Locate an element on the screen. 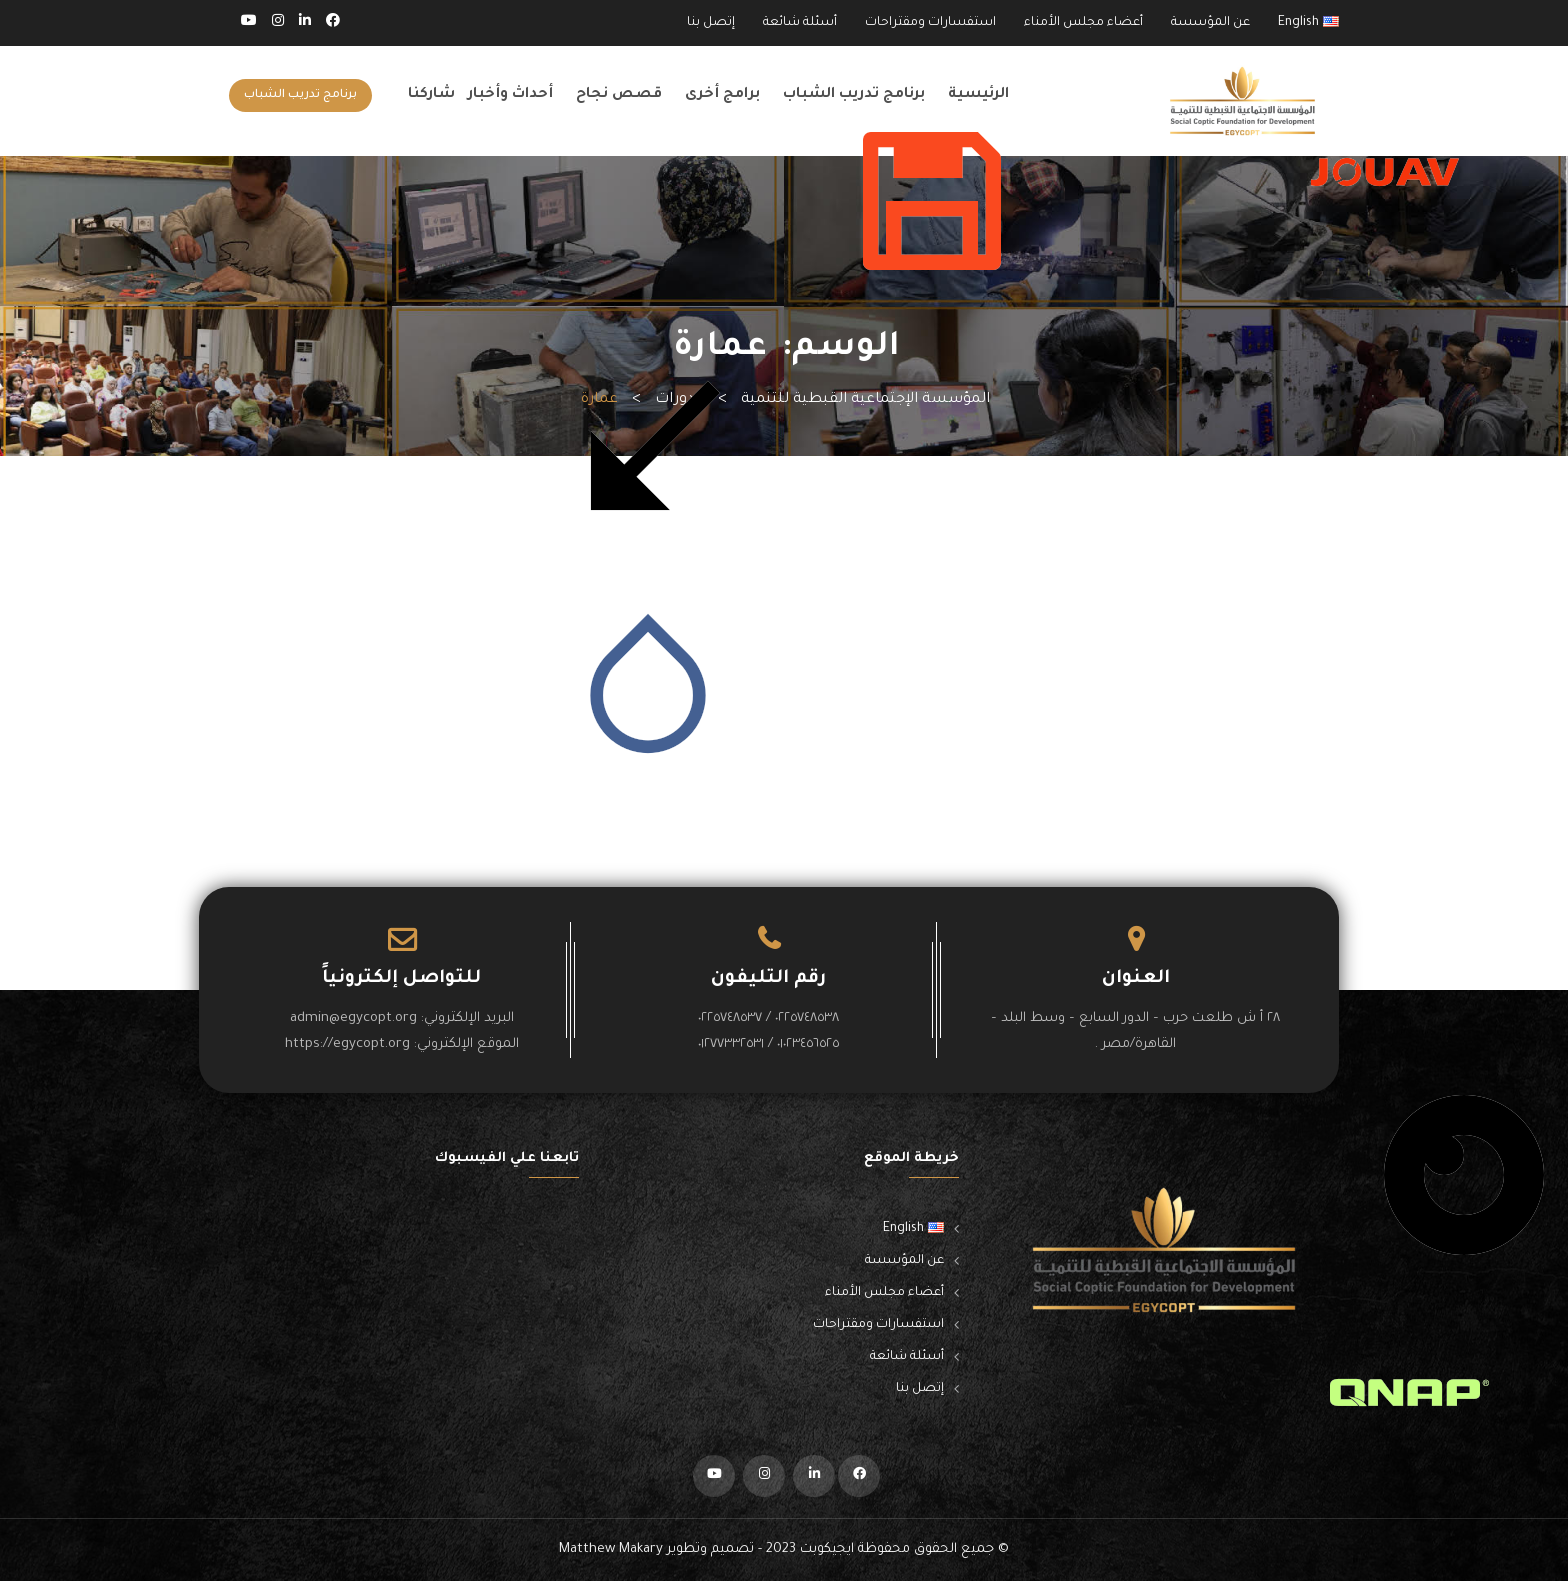  adjust color or opacity settings is located at coordinates (648, 689).